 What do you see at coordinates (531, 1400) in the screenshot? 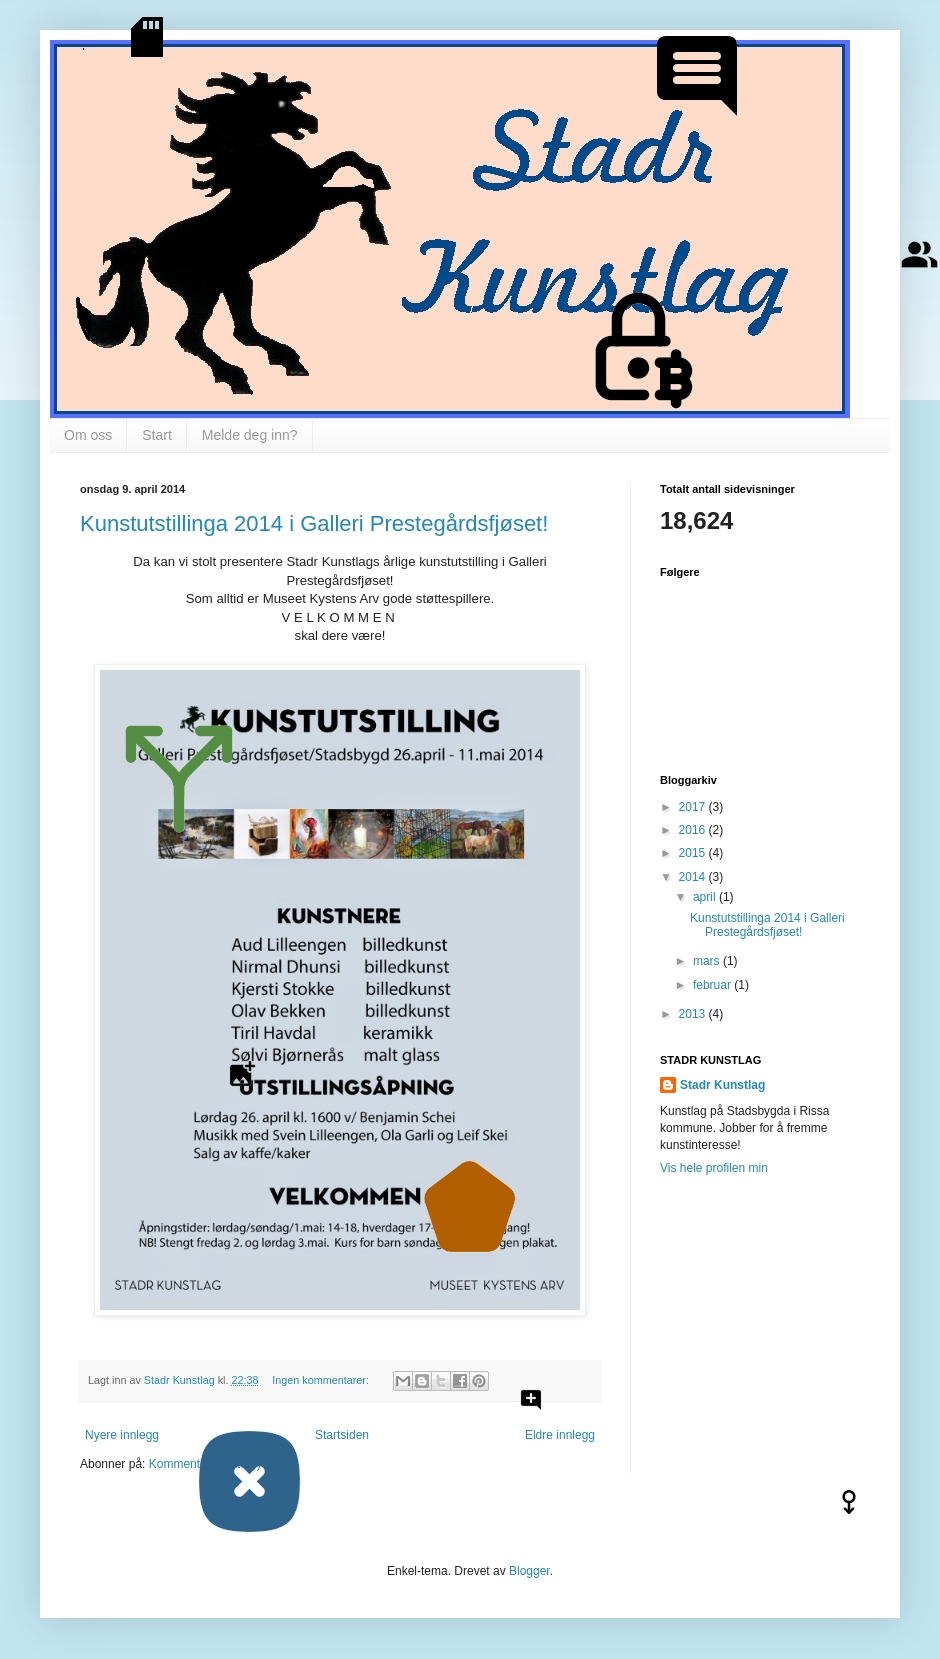
I see `add a new comment` at bounding box center [531, 1400].